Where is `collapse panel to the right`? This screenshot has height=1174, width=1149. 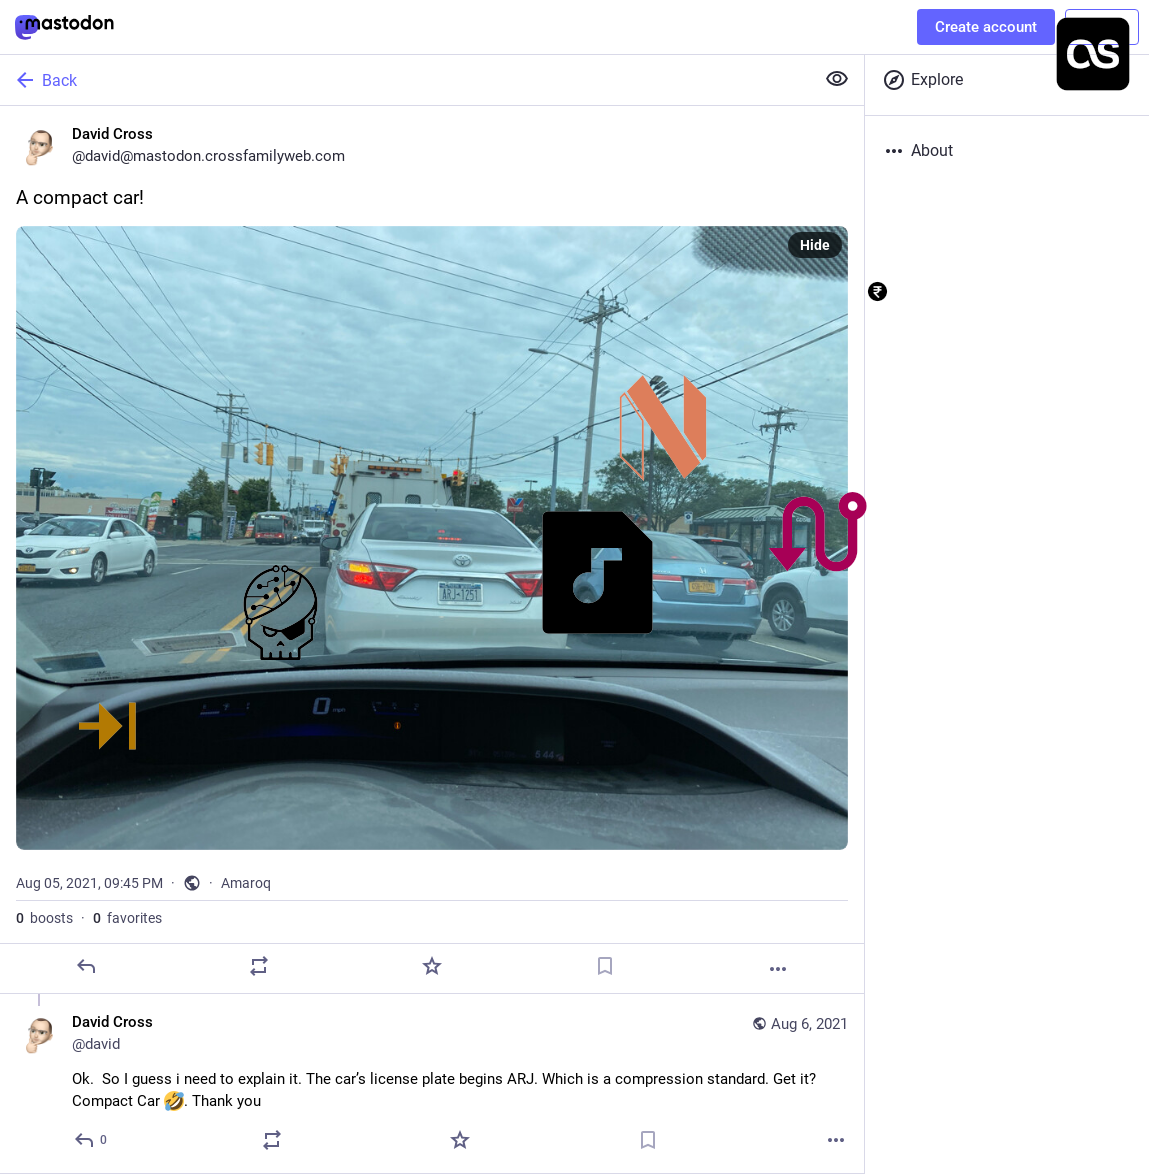
collapse panel to the right is located at coordinates (109, 726).